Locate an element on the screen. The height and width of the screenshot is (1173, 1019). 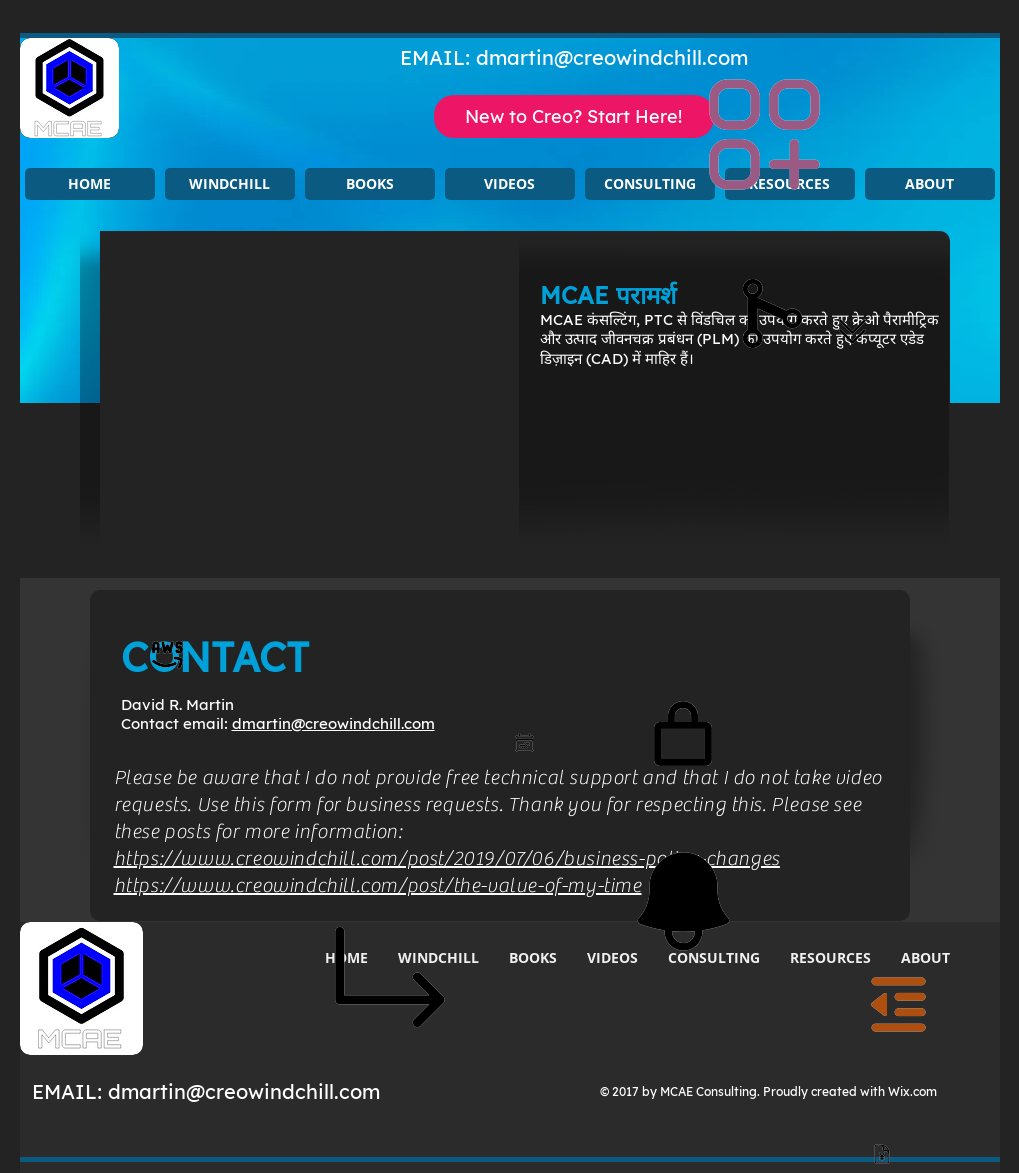
view yen currency document is located at coordinates (882, 1154).